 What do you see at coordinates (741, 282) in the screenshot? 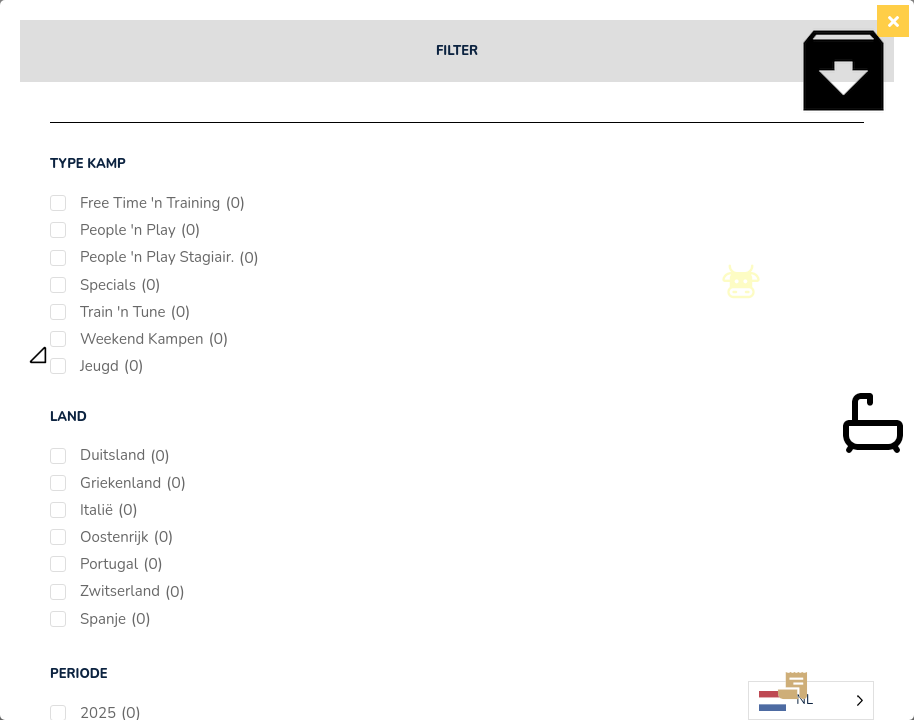
I see `indicates dairy or farm-related content` at bounding box center [741, 282].